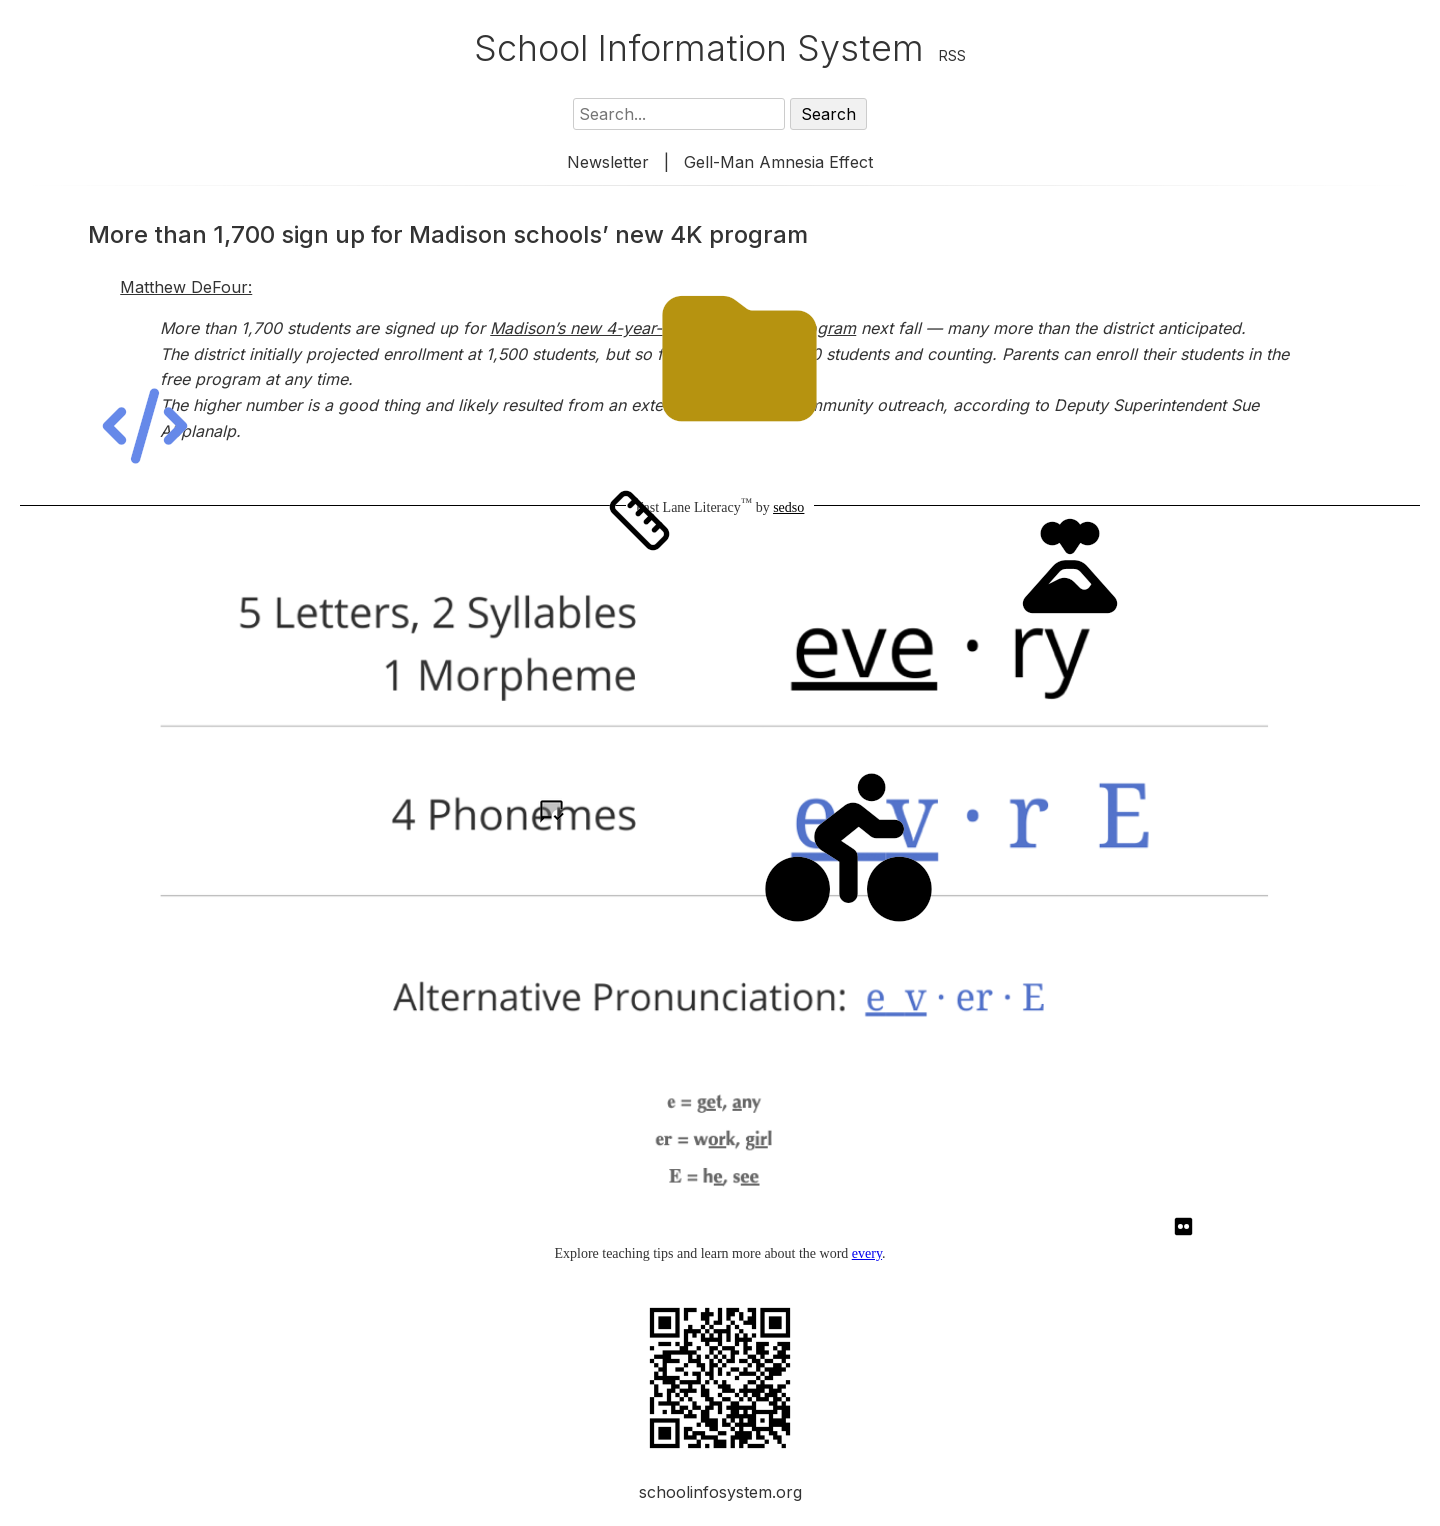 The width and height of the screenshot is (1440, 1526). I want to click on access measurement tools, so click(639, 520).